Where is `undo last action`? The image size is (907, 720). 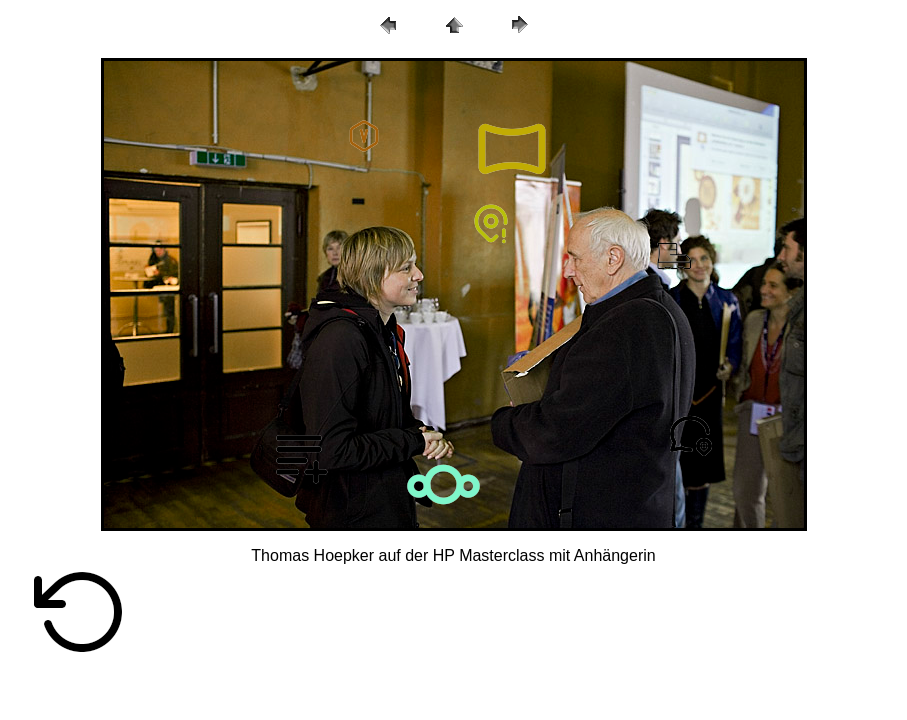 undo last action is located at coordinates (82, 612).